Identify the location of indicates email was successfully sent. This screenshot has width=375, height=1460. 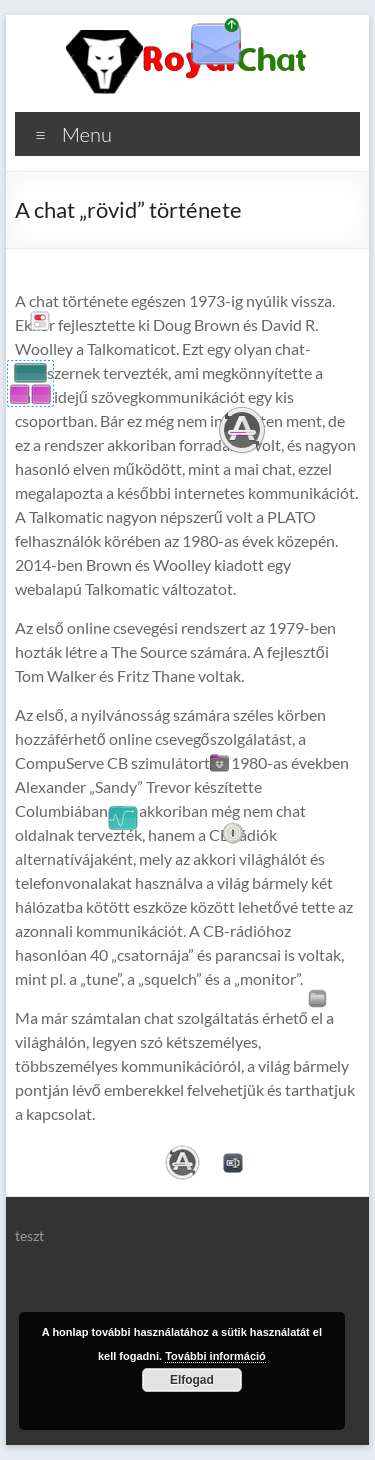
(216, 44).